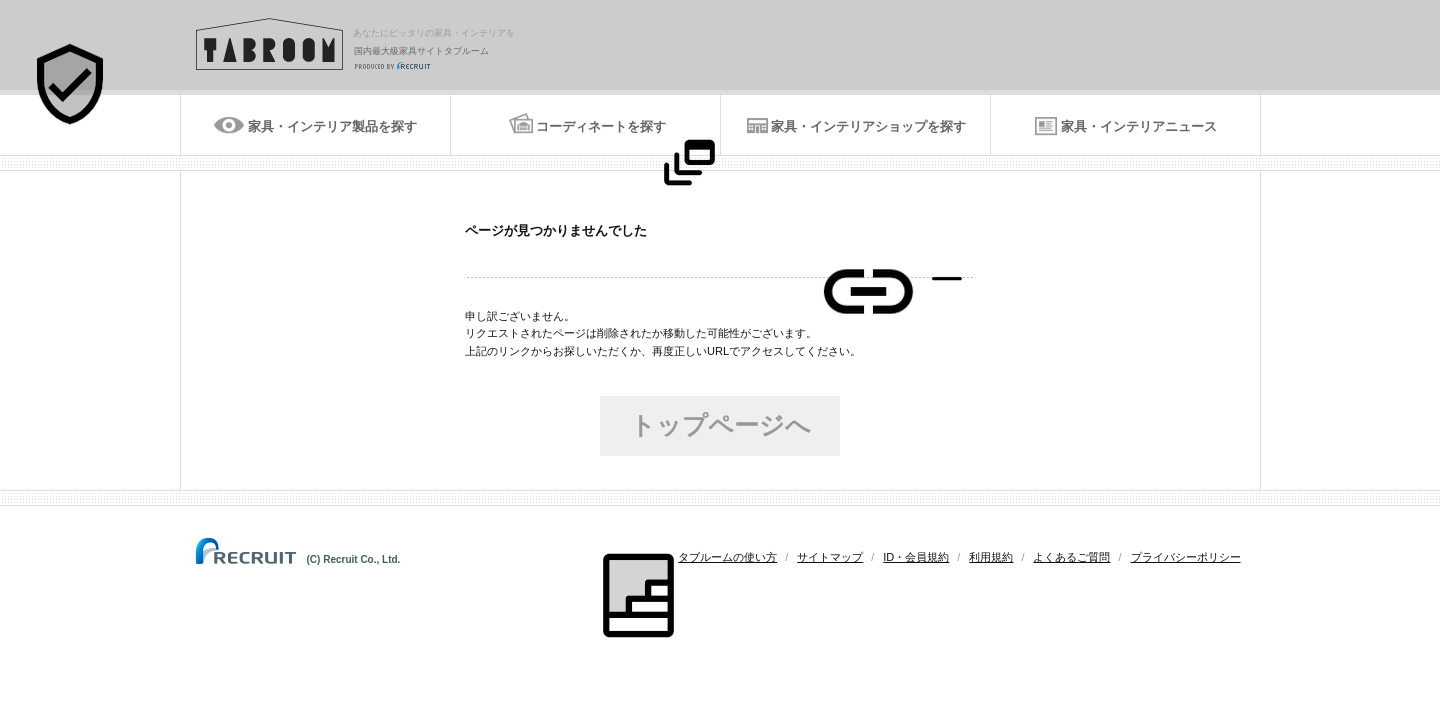  What do you see at coordinates (70, 84) in the screenshot?
I see `indicates a verified or trusted user account` at bounding box center [70, 84].